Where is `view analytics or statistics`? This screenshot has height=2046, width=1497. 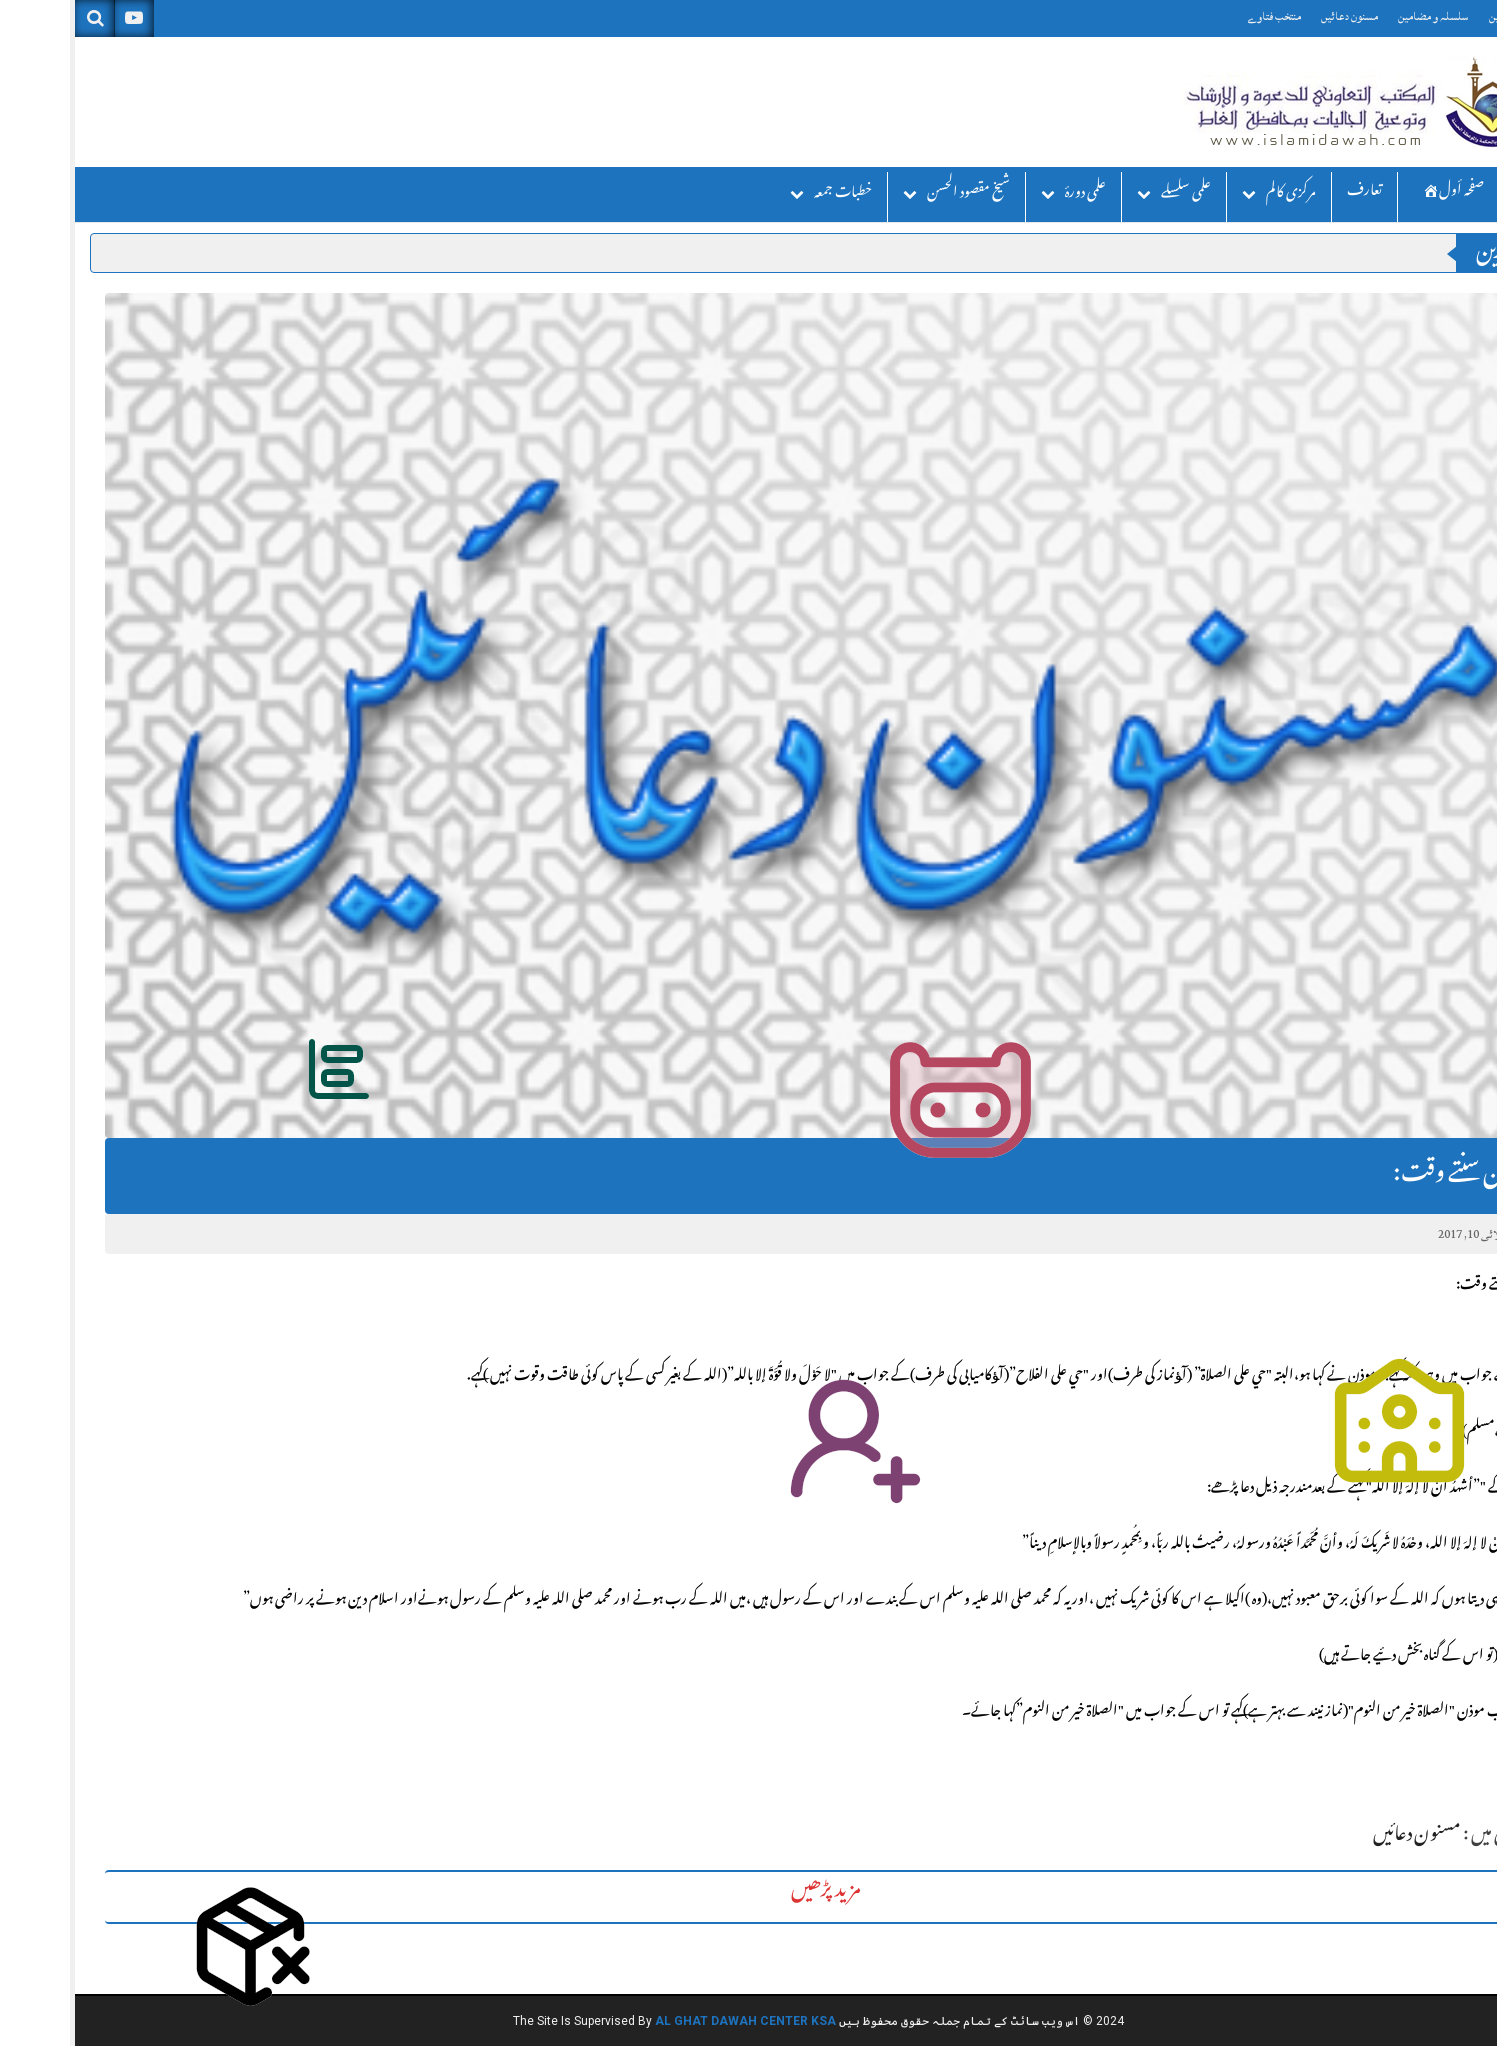 view analytics or statistics is located at coordinates (339, 1069).